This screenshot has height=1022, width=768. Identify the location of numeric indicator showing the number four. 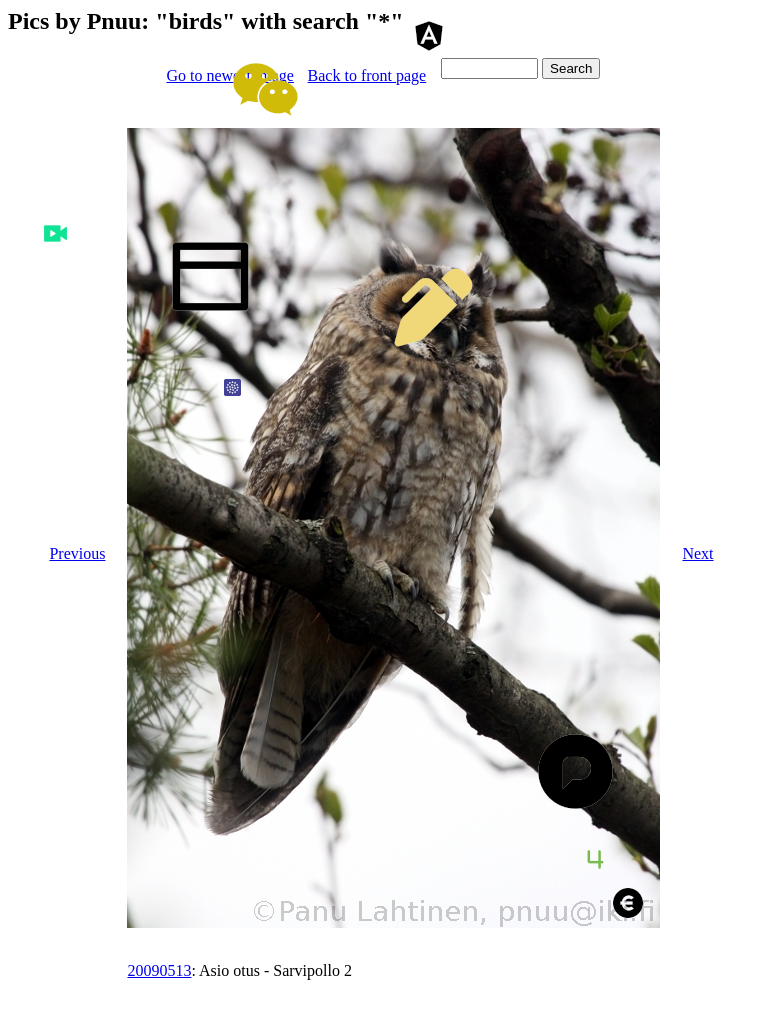
(595, 859).